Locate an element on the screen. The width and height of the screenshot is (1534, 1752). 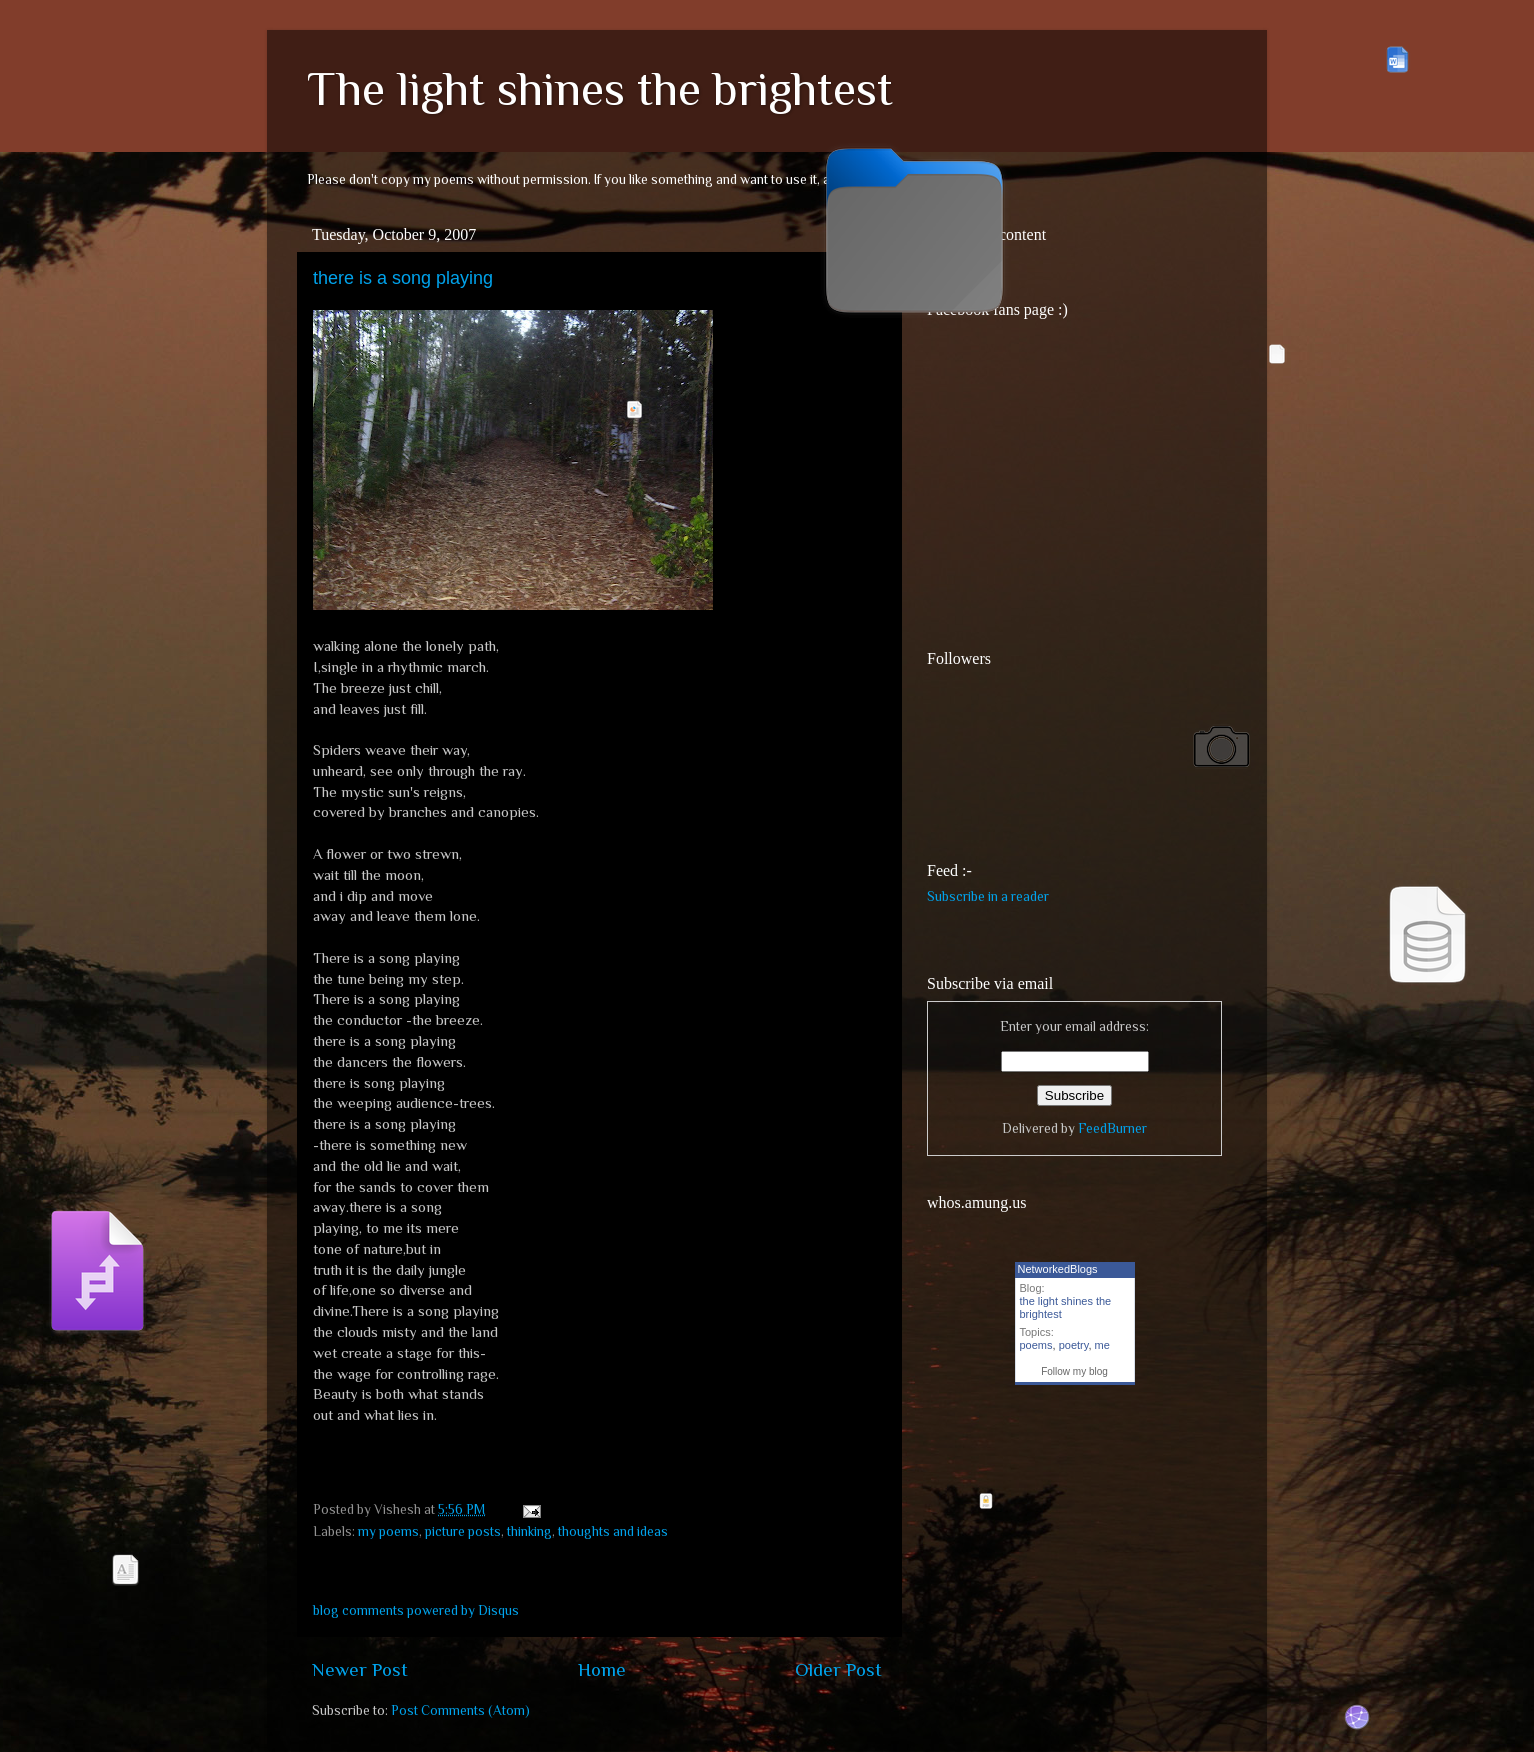
open a presentation file is located at coordinates (634, 409).